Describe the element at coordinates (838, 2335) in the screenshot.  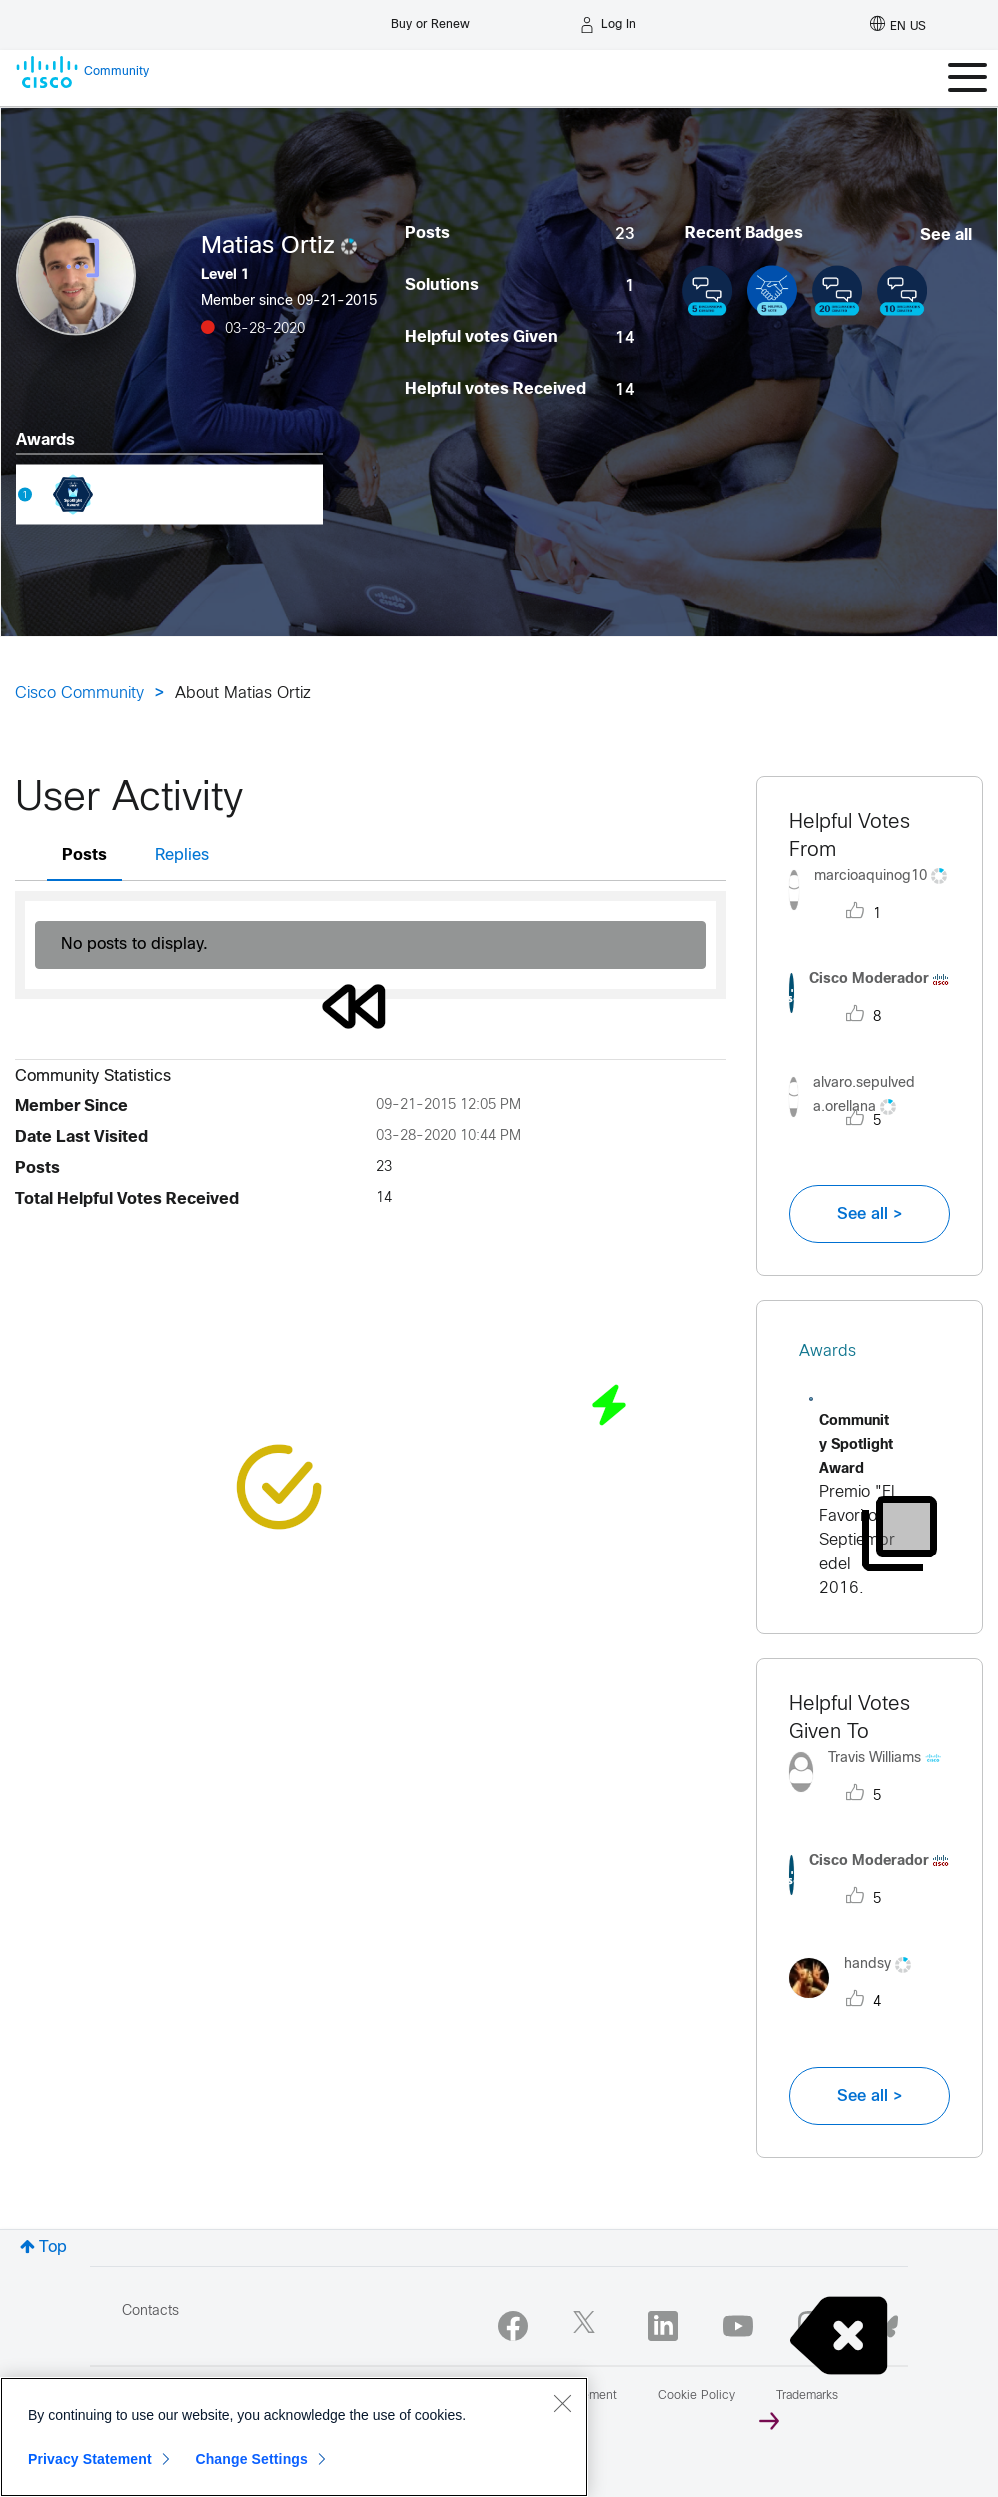
I see `delete the previous character` at that location.